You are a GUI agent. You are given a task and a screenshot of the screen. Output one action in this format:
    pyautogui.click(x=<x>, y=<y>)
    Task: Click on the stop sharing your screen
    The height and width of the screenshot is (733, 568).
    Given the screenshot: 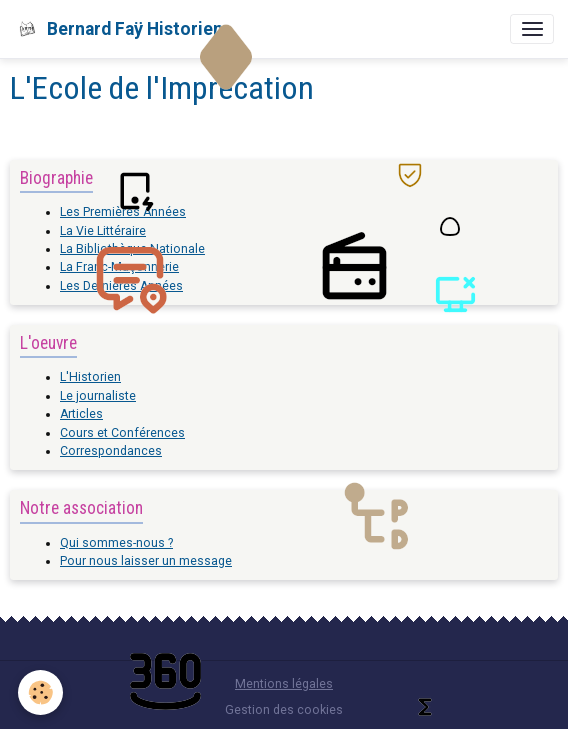 What is the action you would take?
    pyautogui.click(x=455, y=294)
    